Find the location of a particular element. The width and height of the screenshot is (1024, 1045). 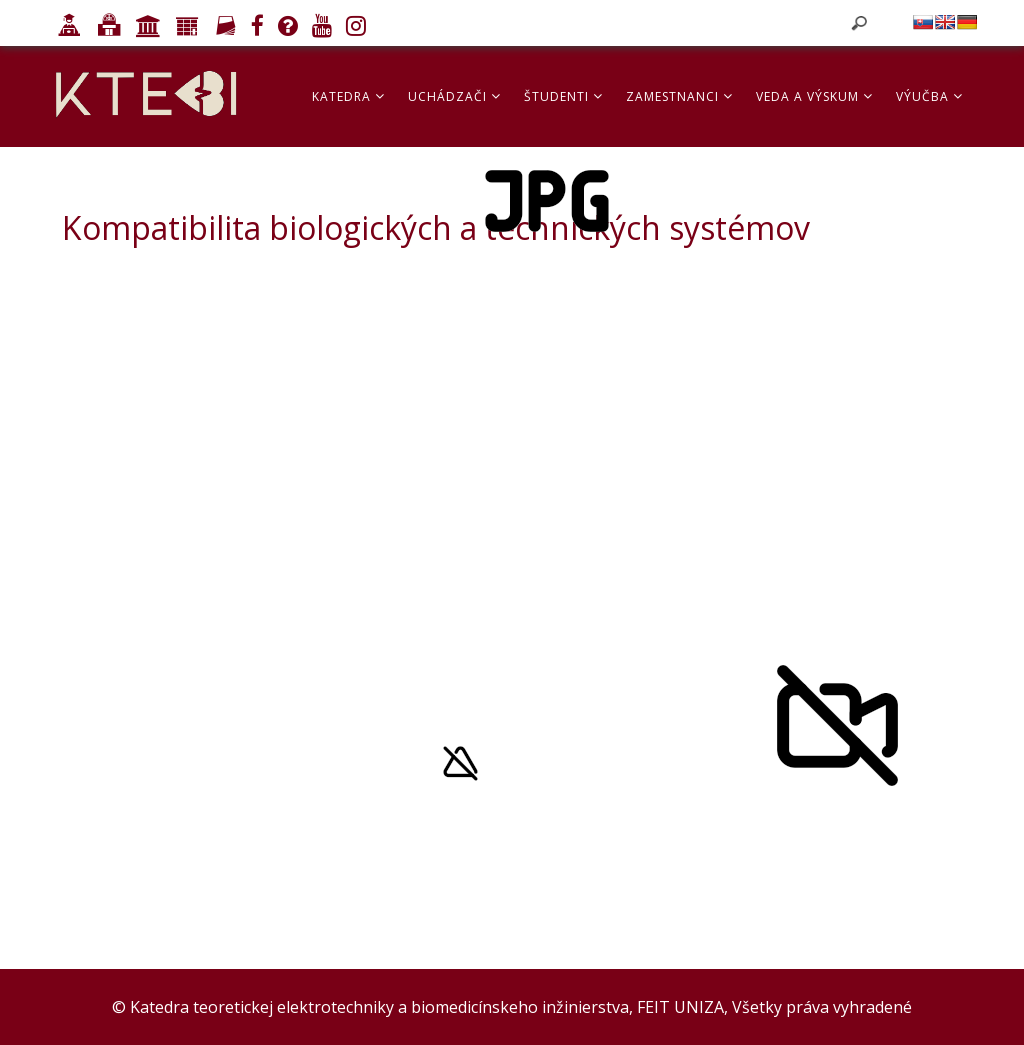

turn off camera or disable video is located at coordinates (837, 725).